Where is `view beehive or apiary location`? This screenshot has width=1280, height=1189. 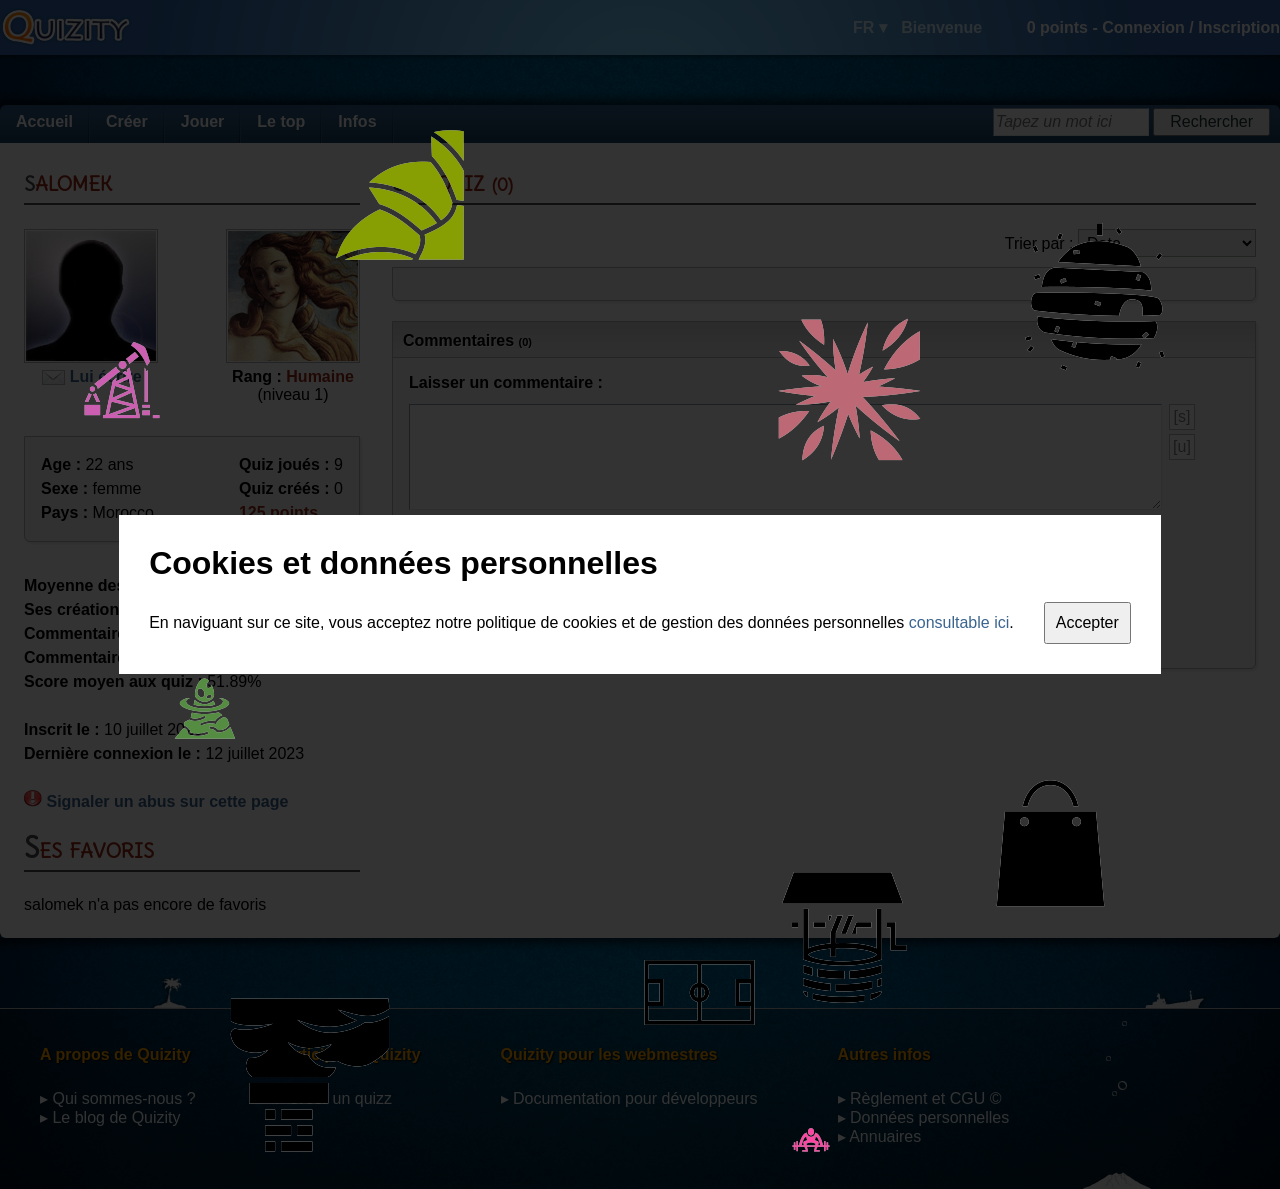 view beehive or apiary location is located at coordinates (1097, 295).